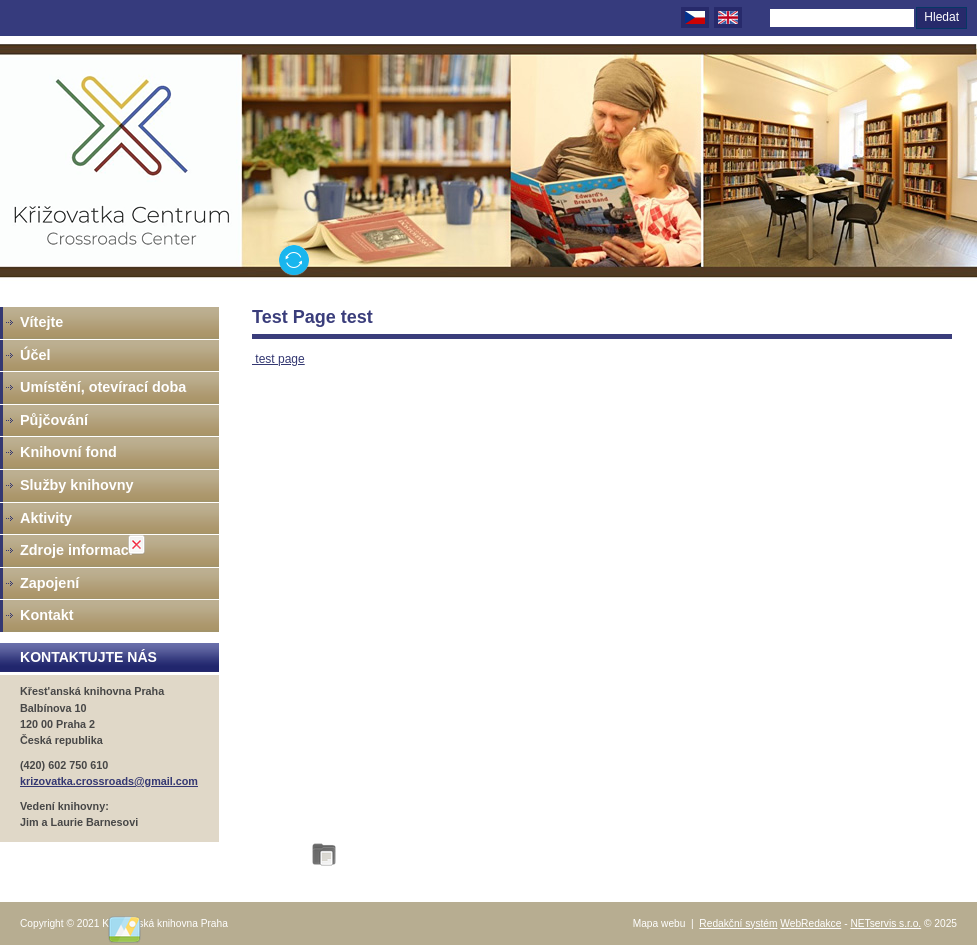 The height and width of the screenshot is (948, 977). I want to click on open a document from file browser, so click(324, 854).